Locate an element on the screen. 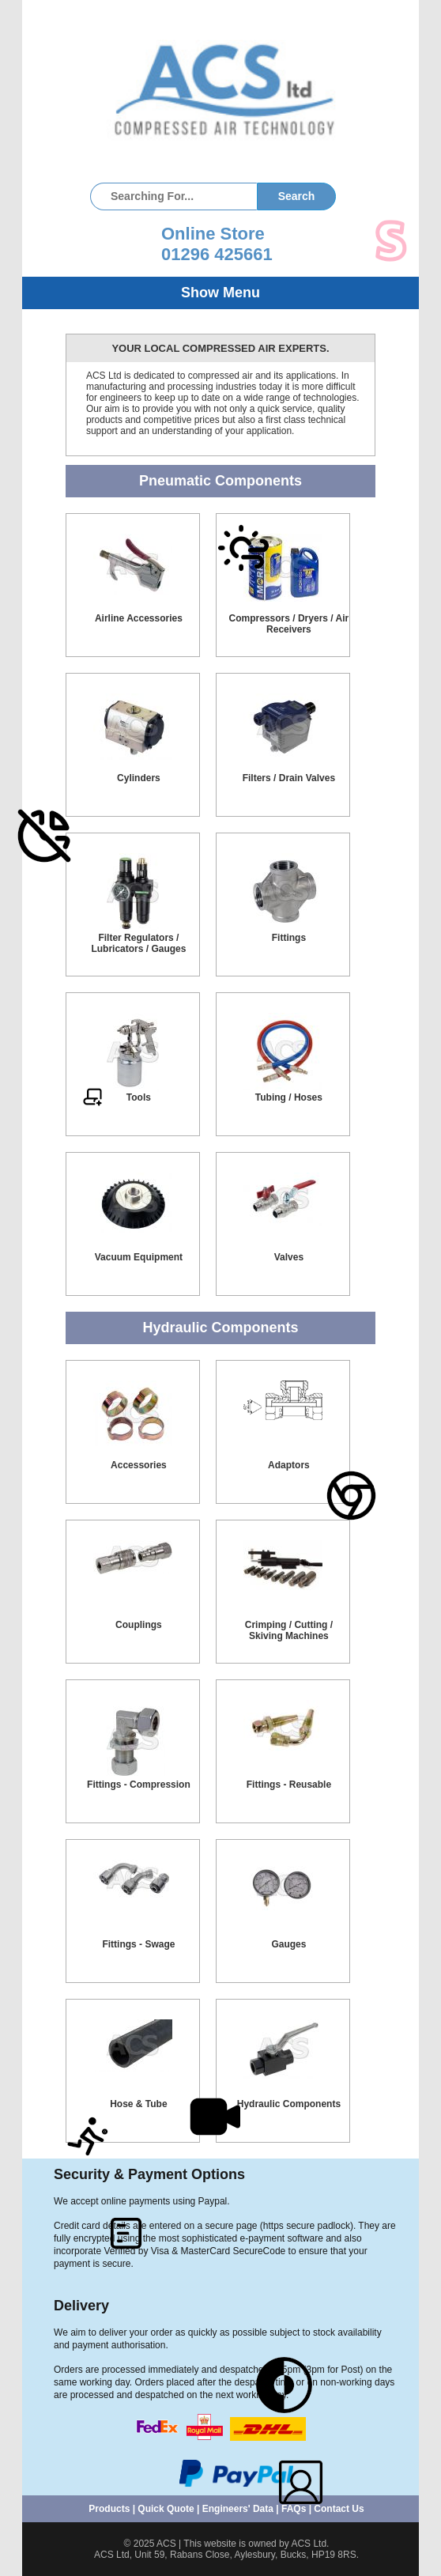 This screenshot has height=2576, width=441. view user profile is located at coordinates (300, 2482).